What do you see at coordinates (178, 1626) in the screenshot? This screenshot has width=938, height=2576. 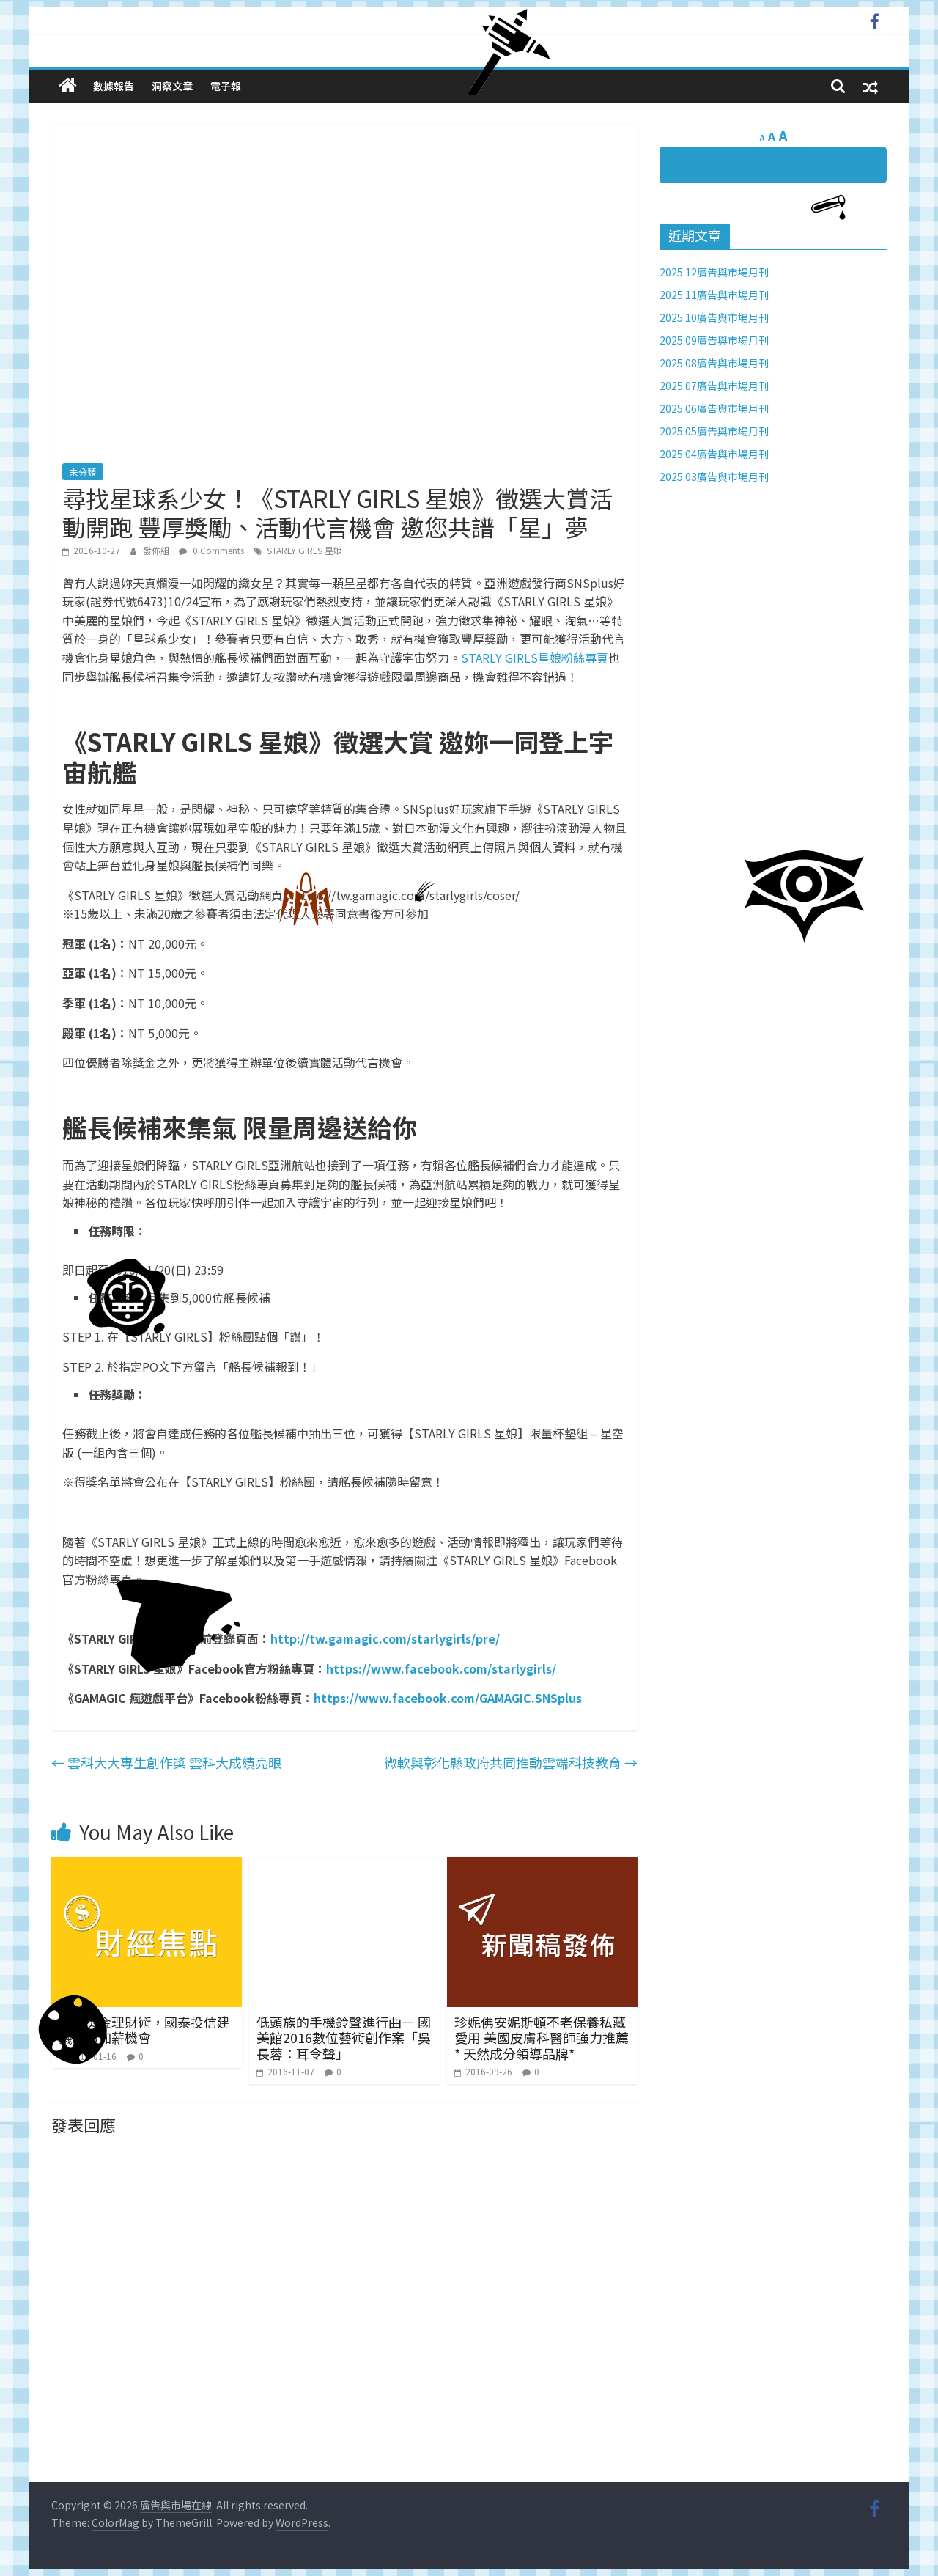 I see `select spain as your country or region` at bounding box center [178, 1626].